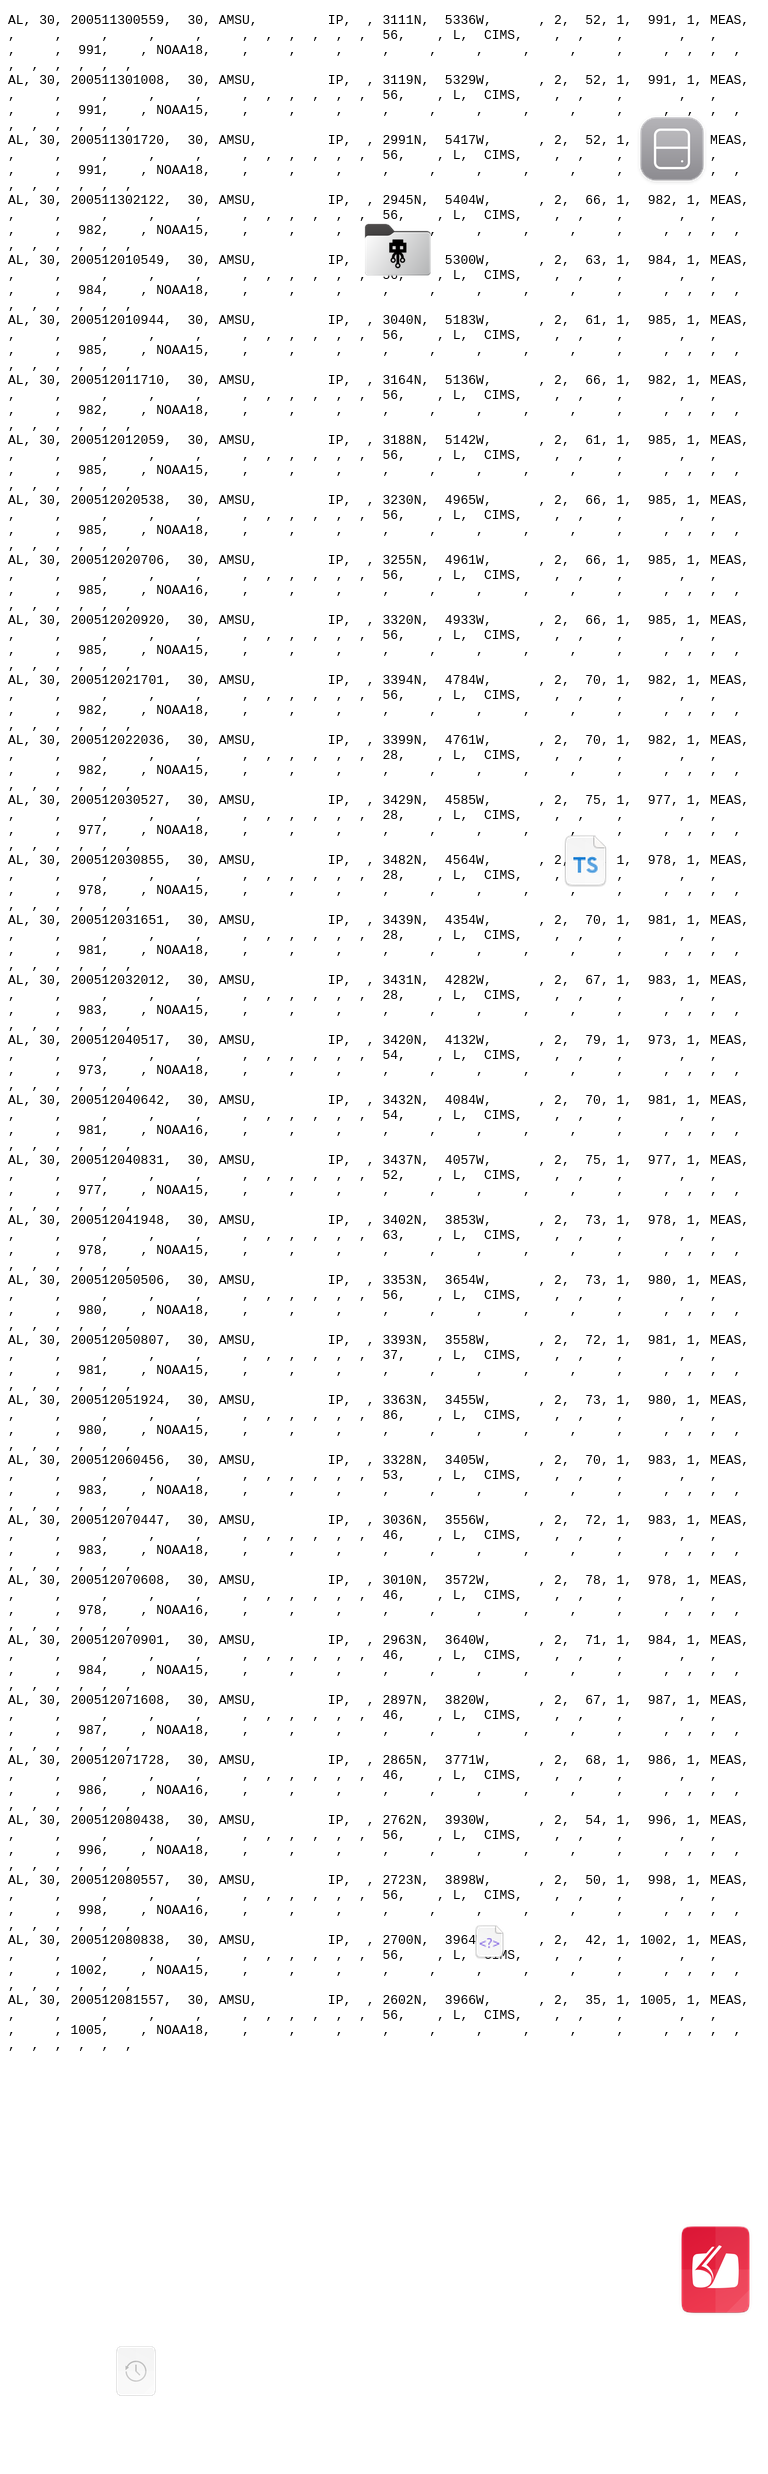  Describe the element at coordinates (136, 2371) in the screenshot. I see `a deleted or trashed file` at that location.